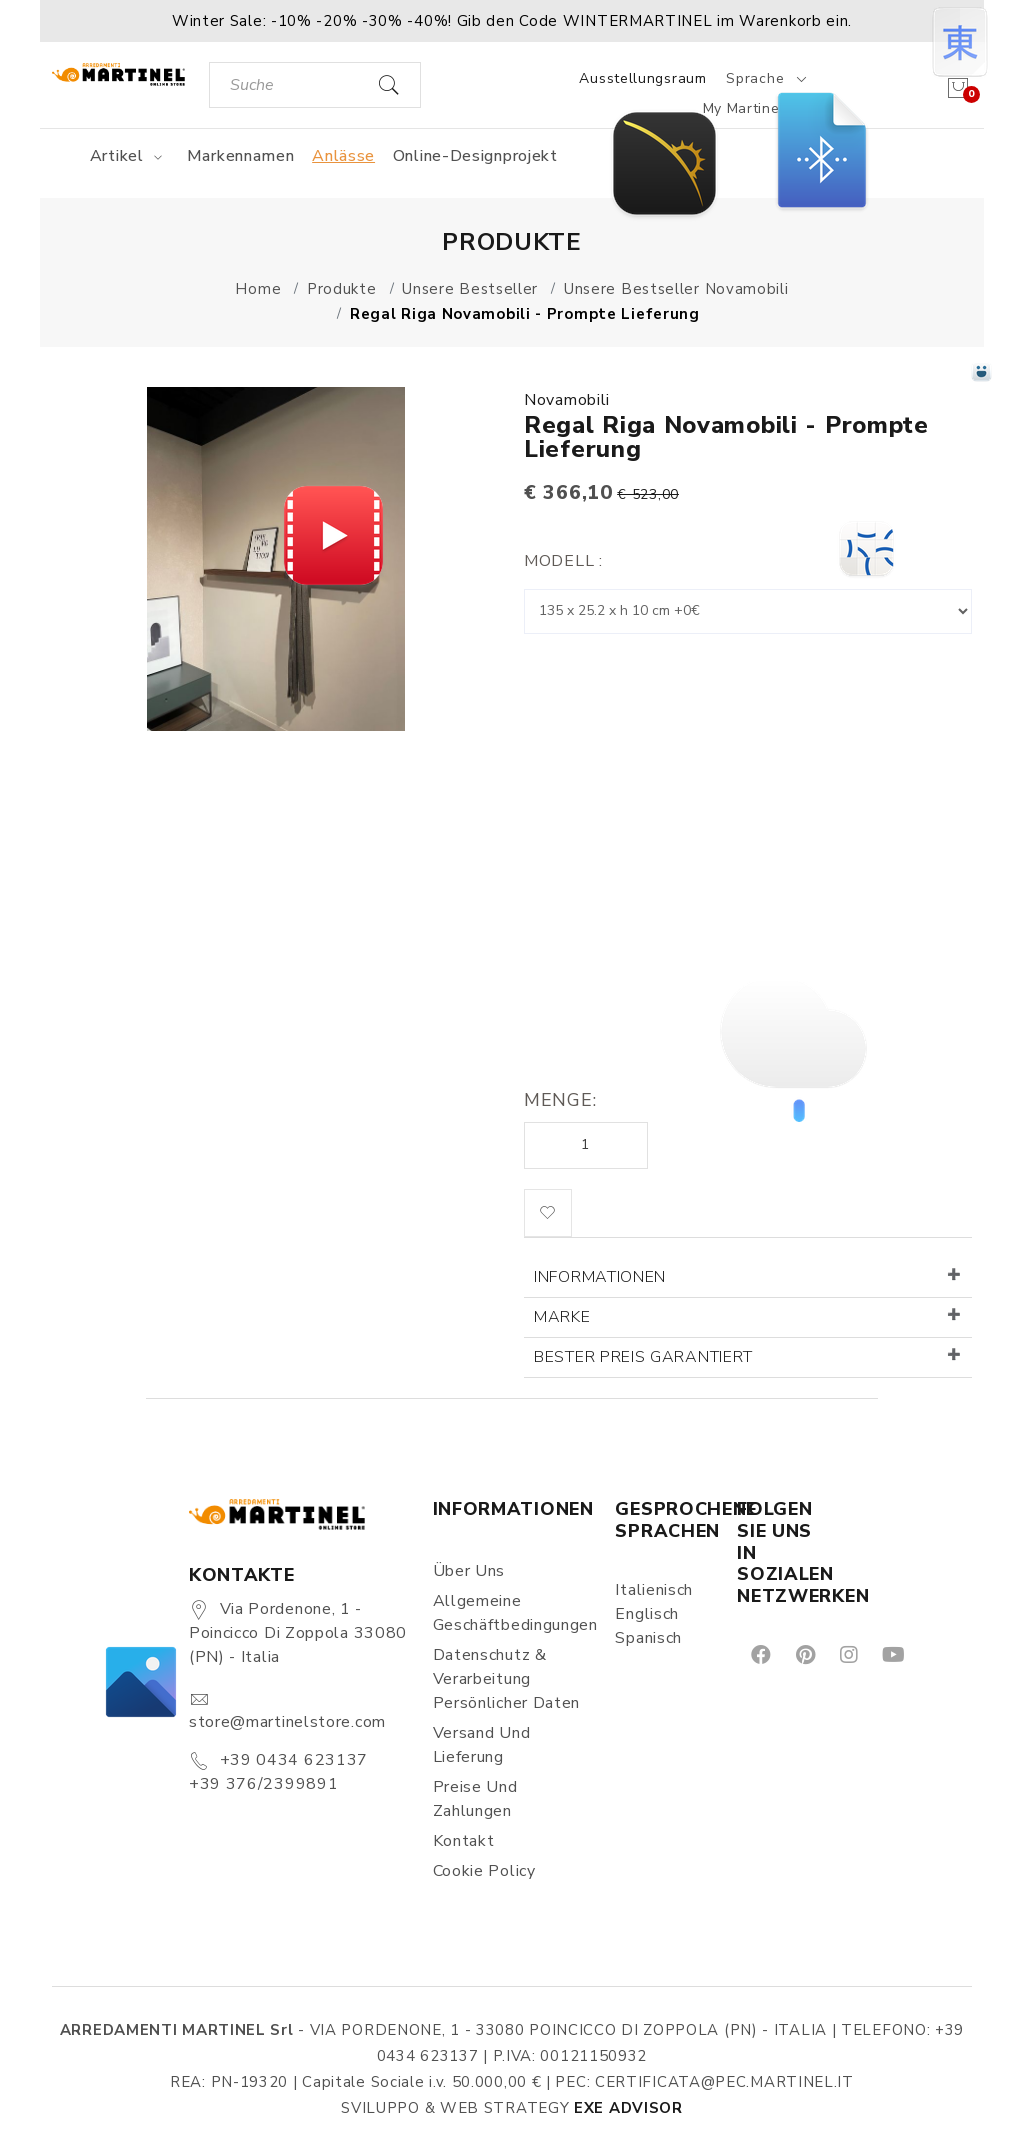 Image resolution: width=1024 pixels, height=2151 pixels. I want to click on send file via bluetooth, so click(822, 150).